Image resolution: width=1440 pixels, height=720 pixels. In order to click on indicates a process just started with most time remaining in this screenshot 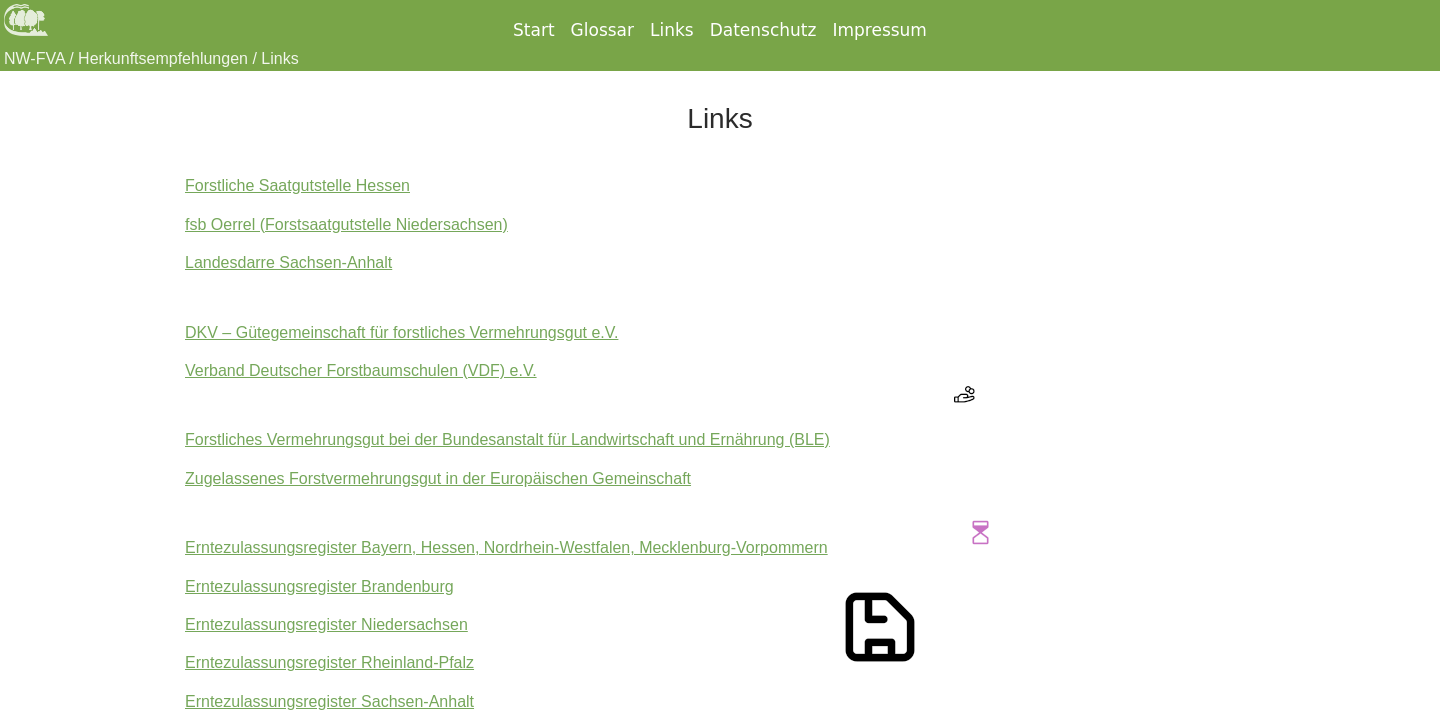, I will do `click(980, 532)`.